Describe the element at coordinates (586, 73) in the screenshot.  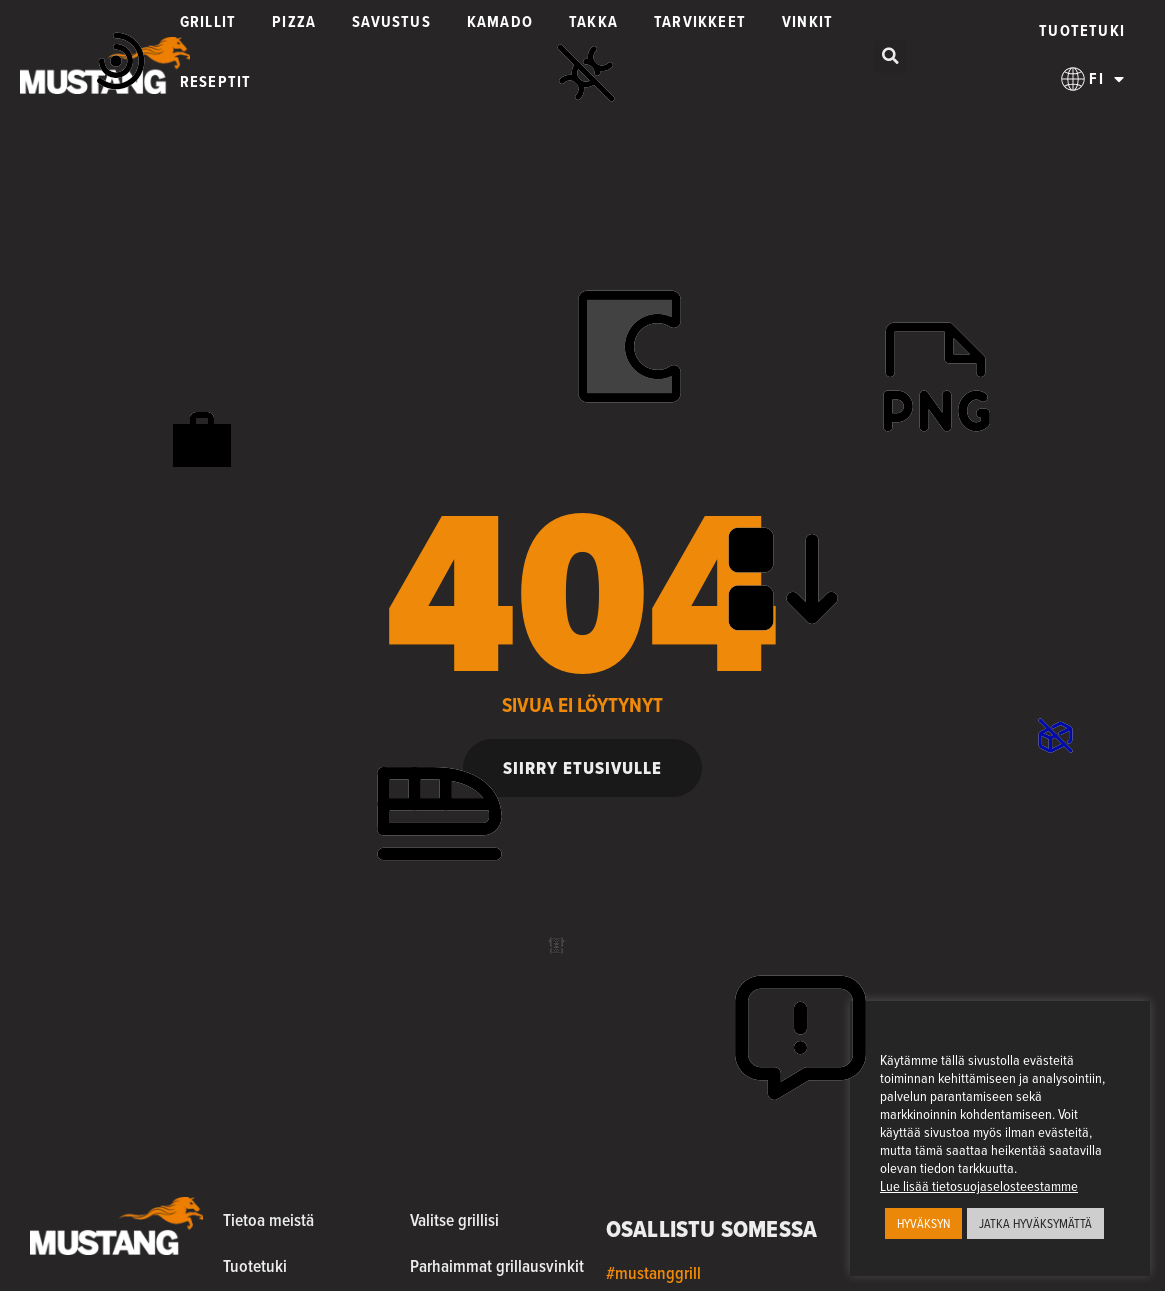
I see `disable genetic or DNA-related features` at that location.